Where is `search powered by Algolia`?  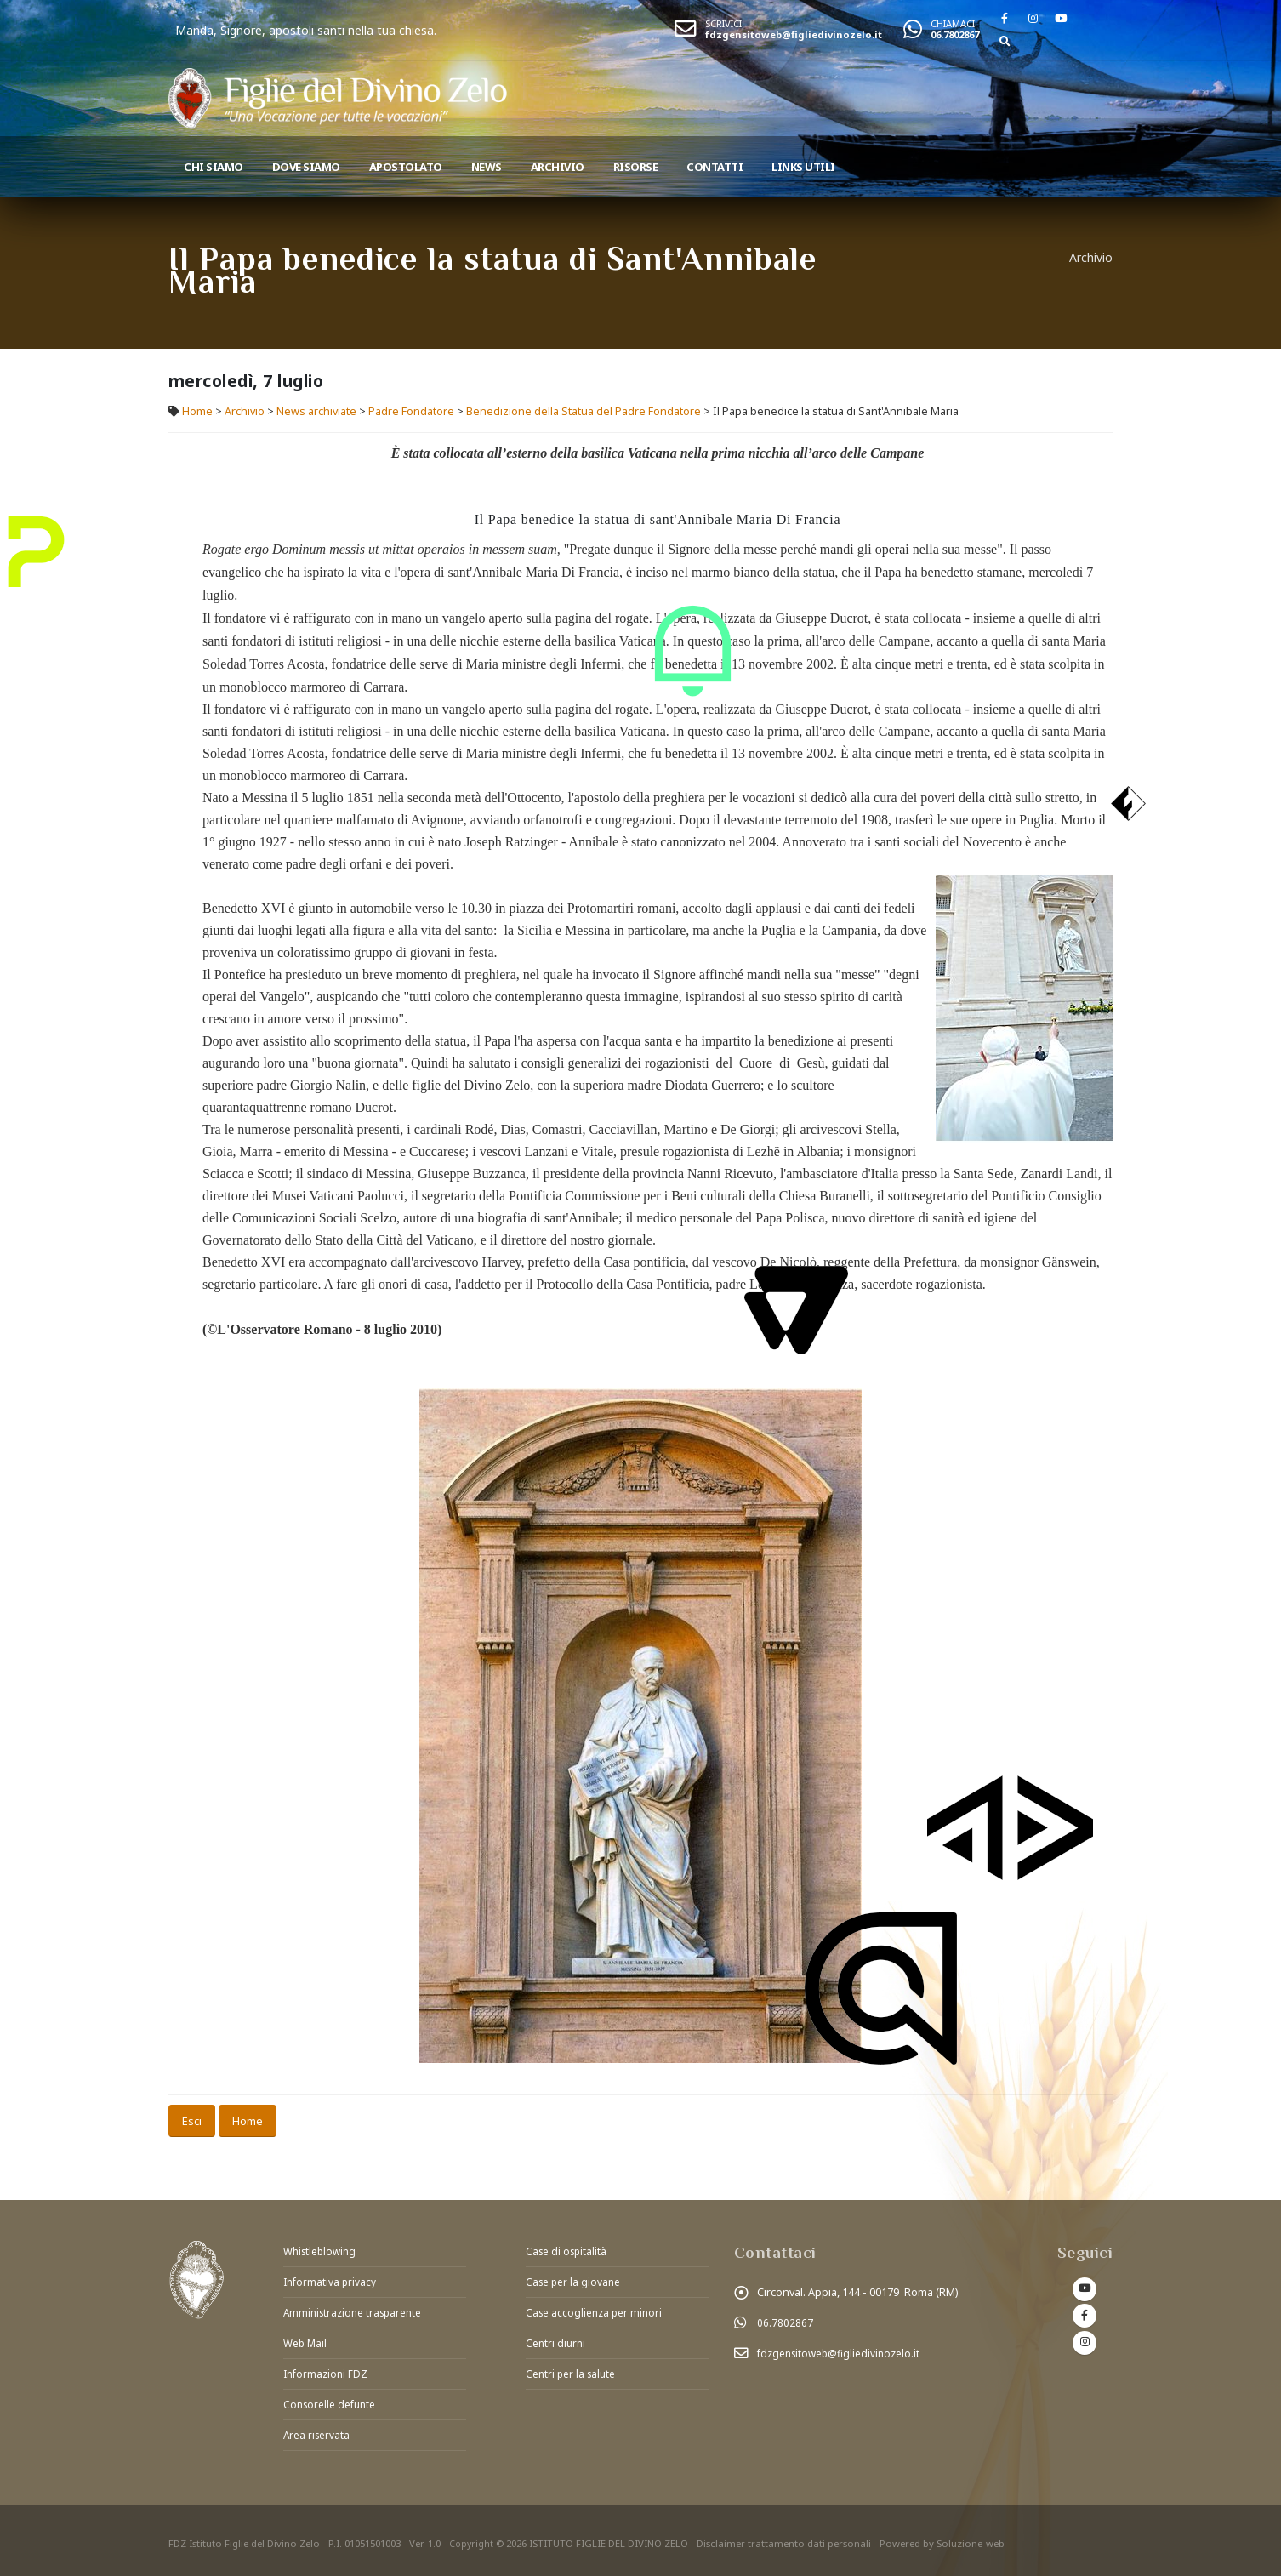 search powered by Algolia is located at coordinates (880, 1988).